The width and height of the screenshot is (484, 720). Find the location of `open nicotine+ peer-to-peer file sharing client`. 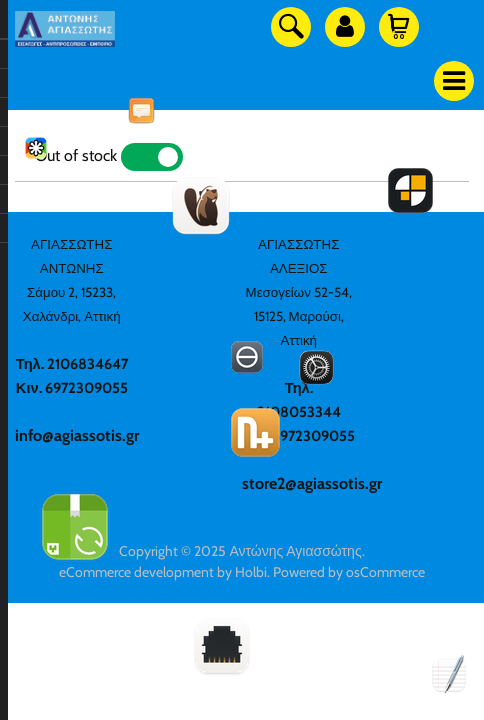

open nicotine+ peer-to-peer file sharing client is located at coordinates (255, 432).